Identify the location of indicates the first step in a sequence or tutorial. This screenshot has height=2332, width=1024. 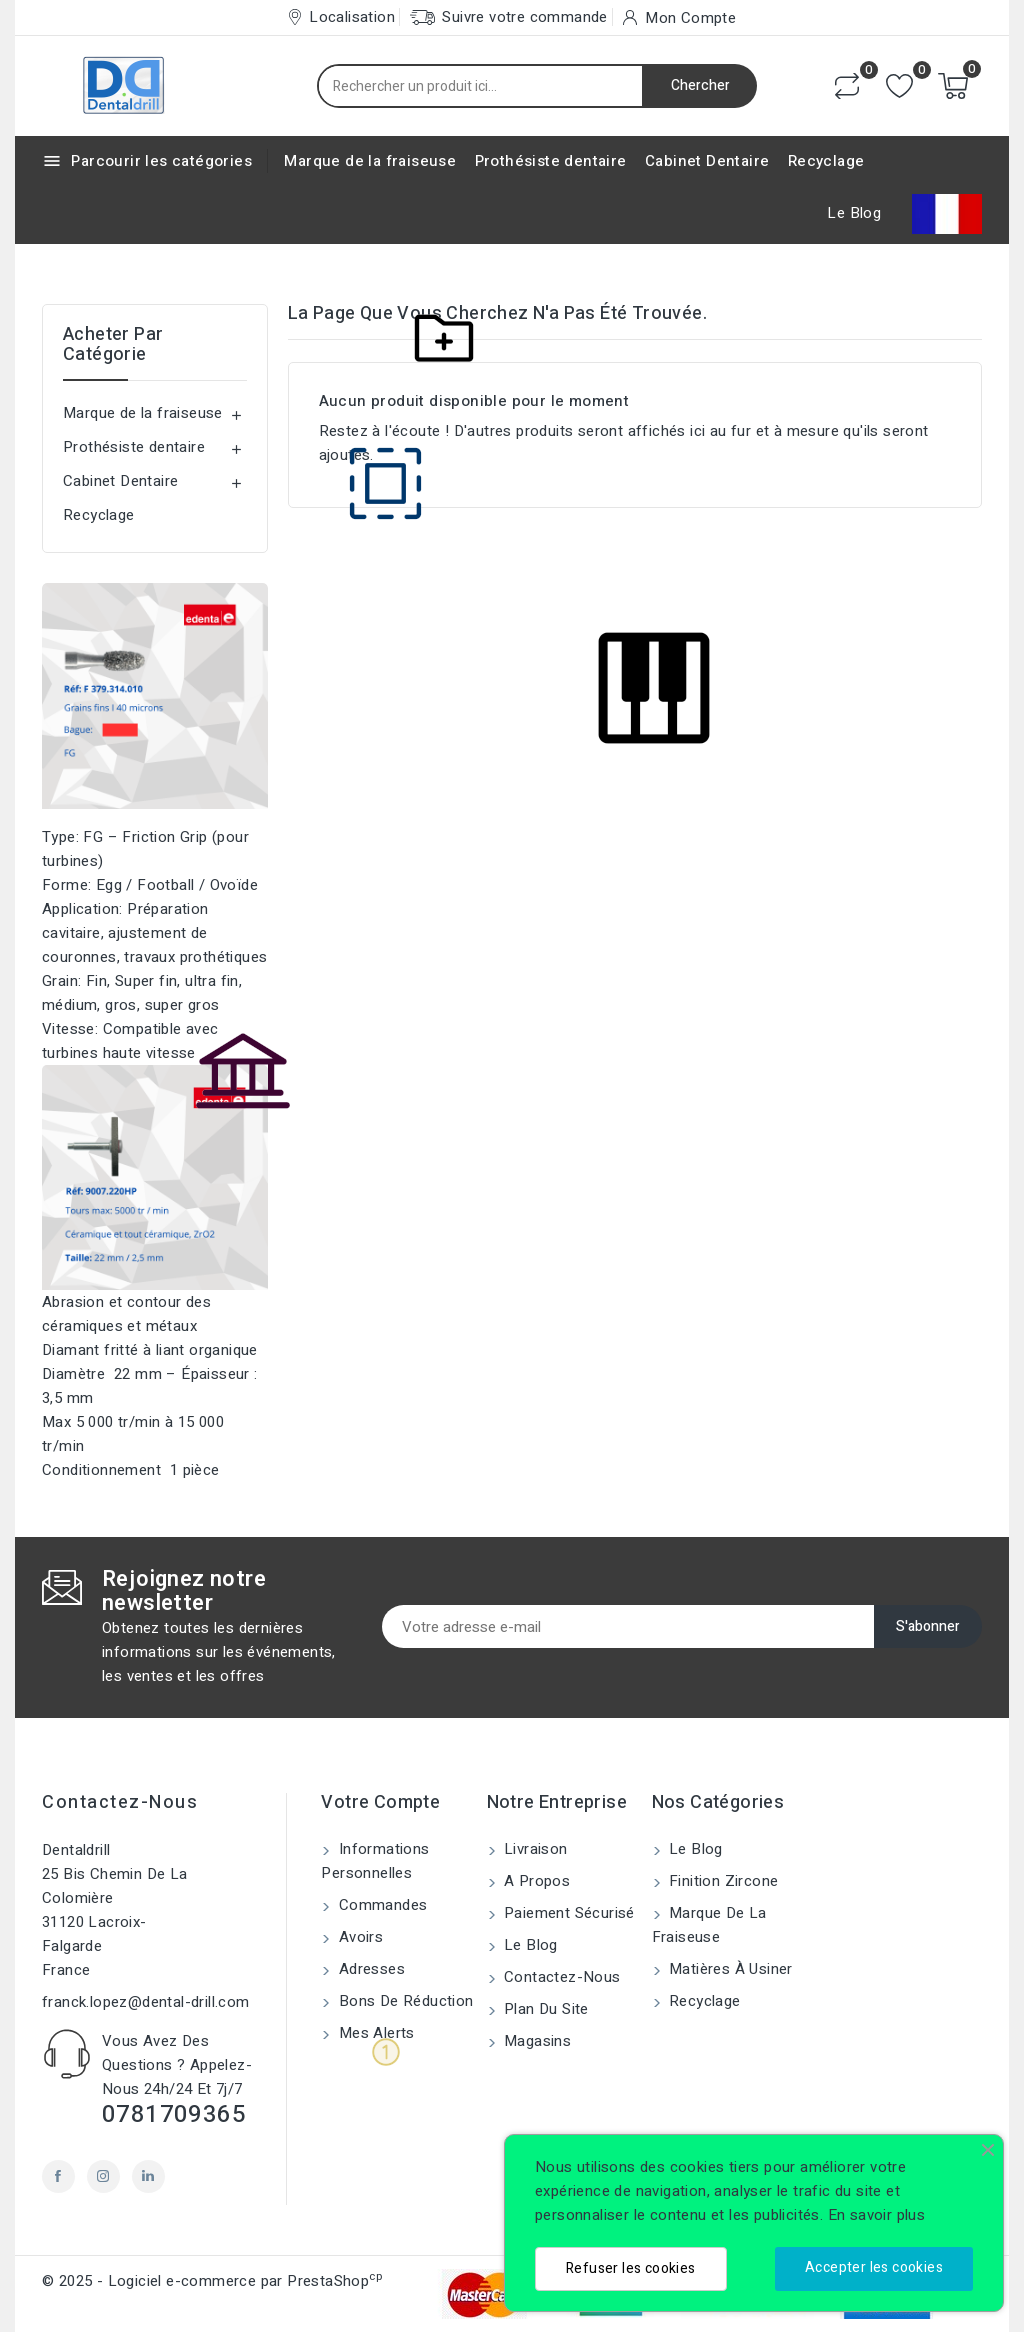
(386, 2052).